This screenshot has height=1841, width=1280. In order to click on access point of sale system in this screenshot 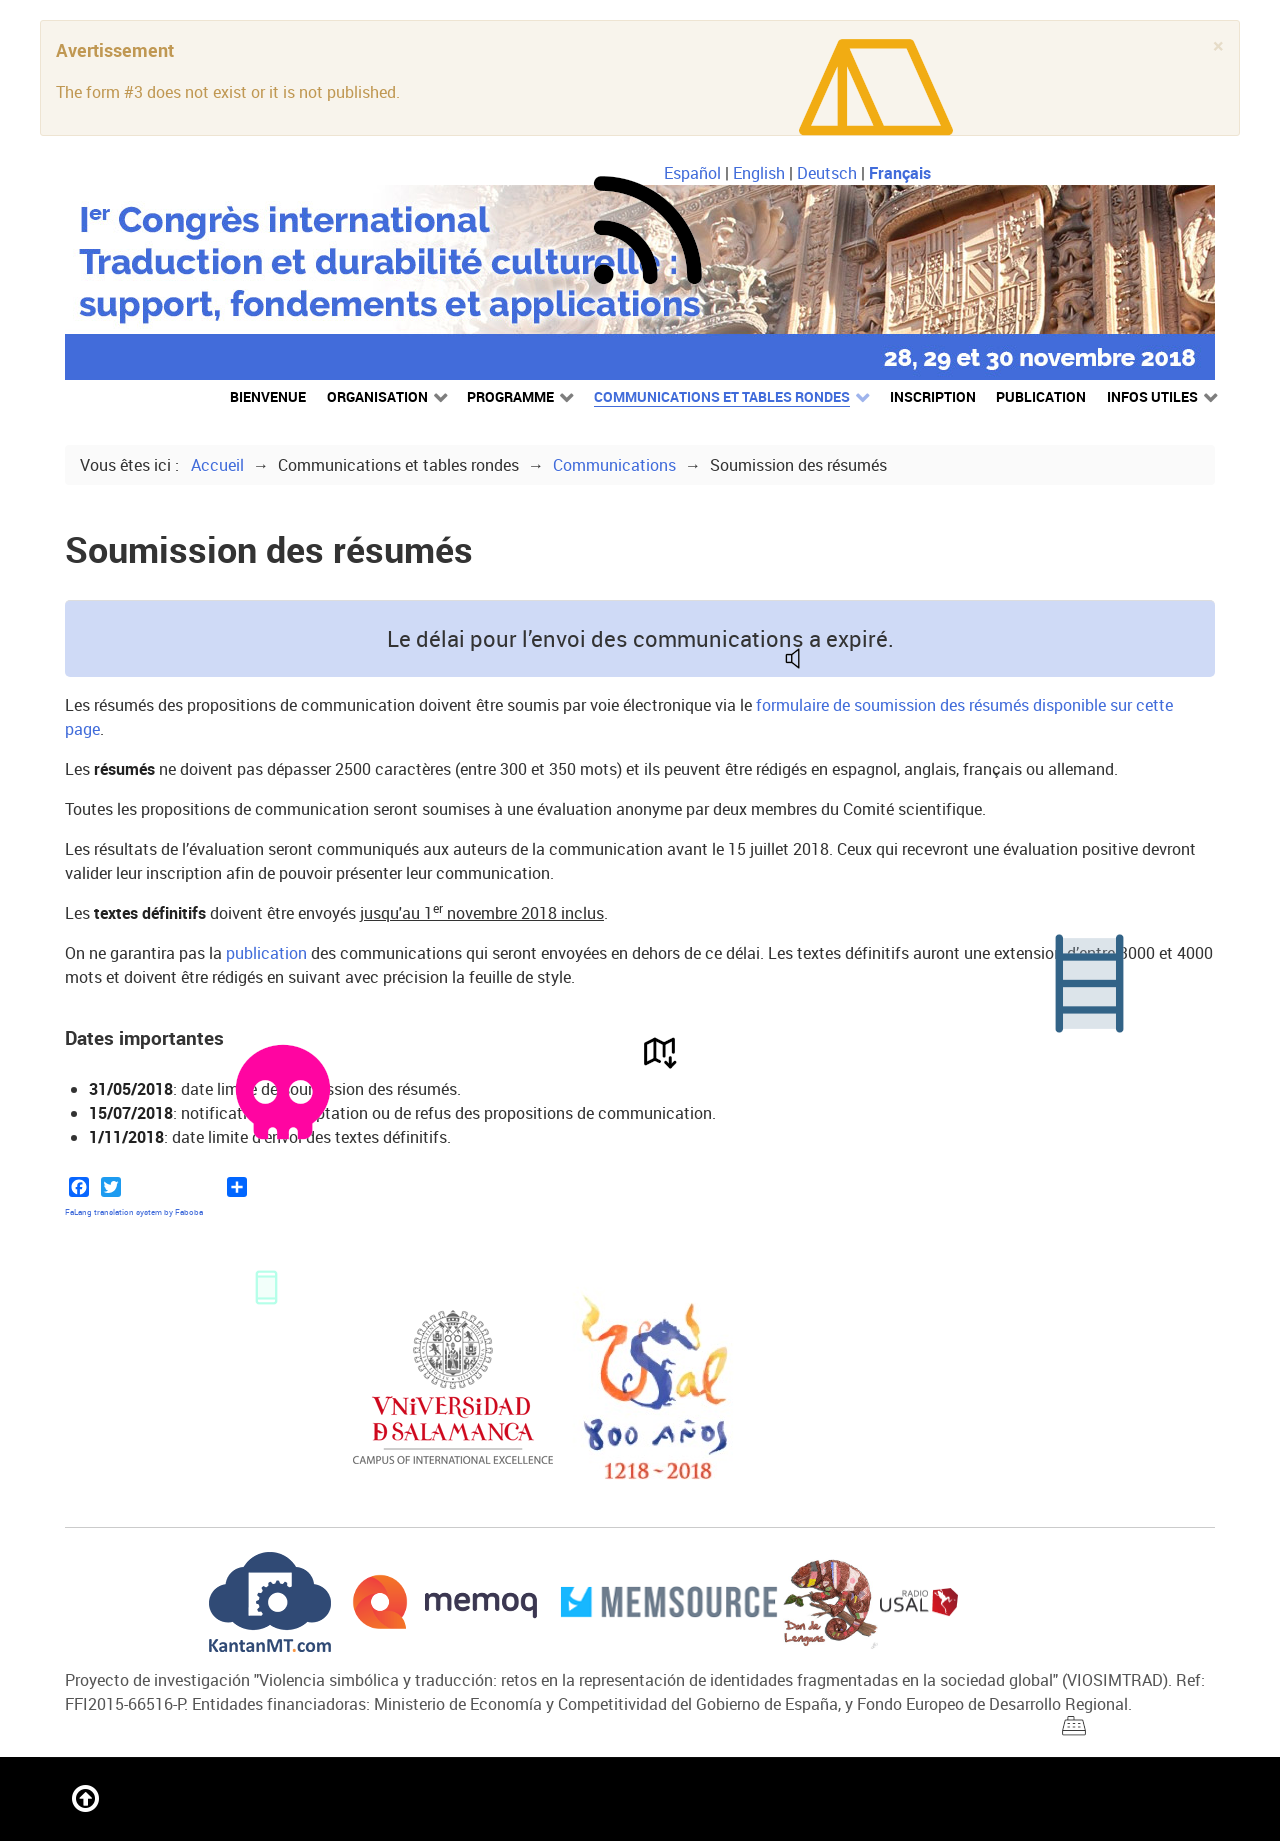, I will do `click(1074, 1727)`.